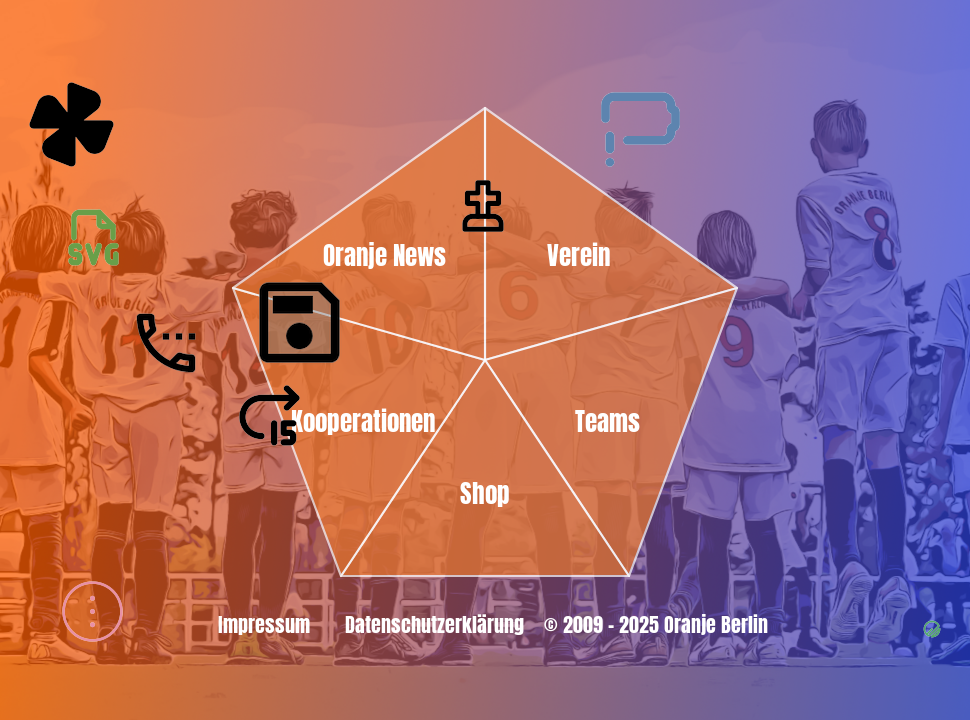 This screenshot has width=970, height=720. I want to click on indicates a deceased user or memorial account, so click(483, 206).